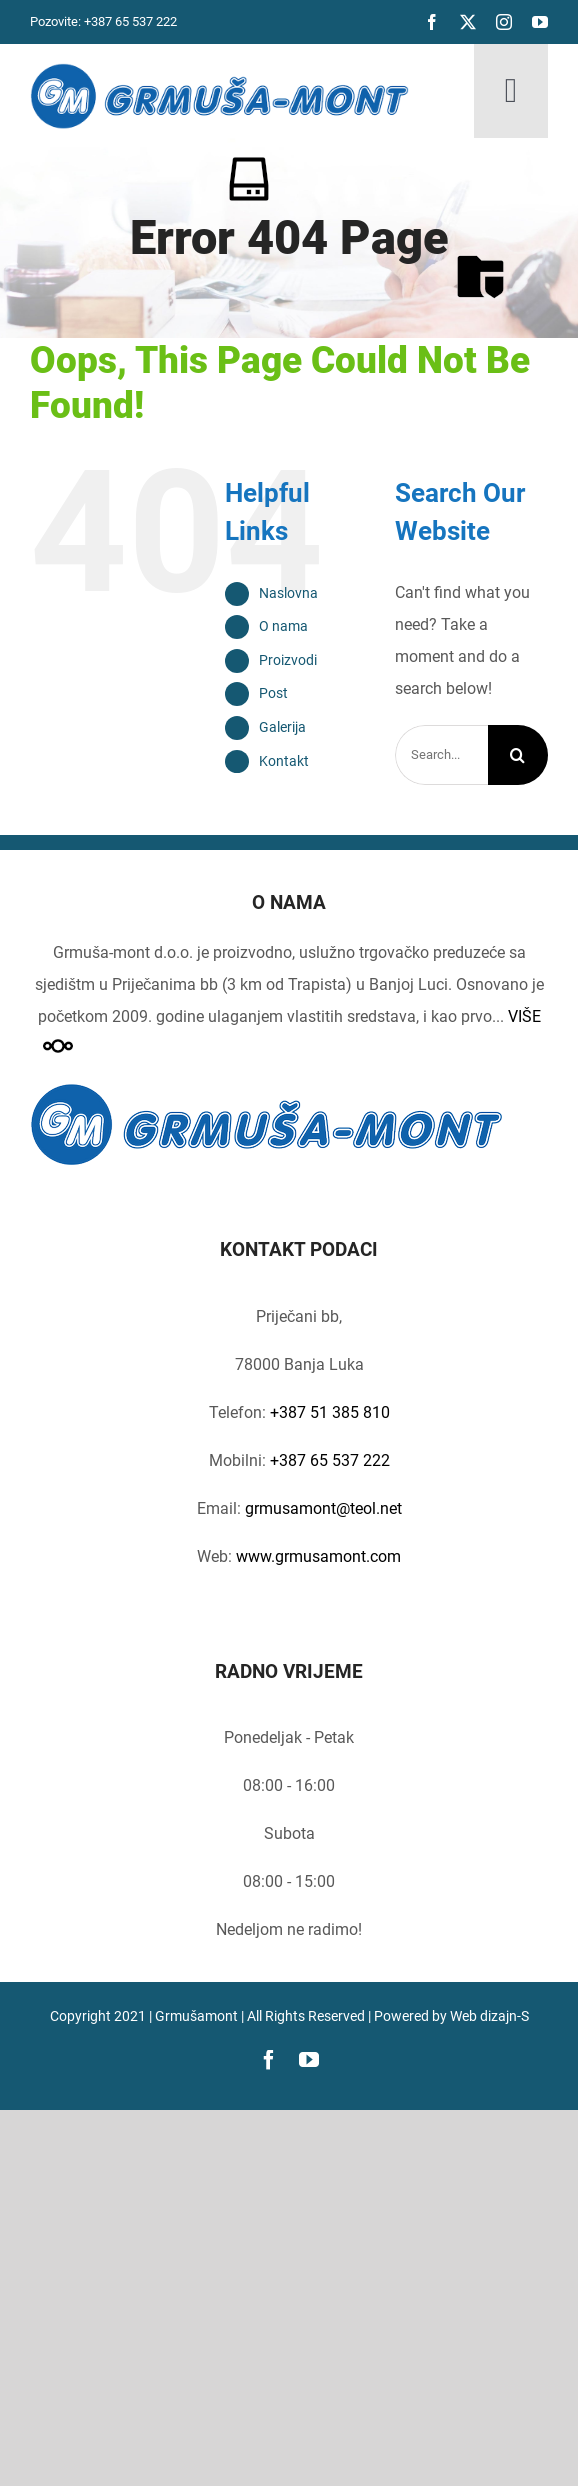  I want to click on access external storage or hard drive, so click(249, 179).